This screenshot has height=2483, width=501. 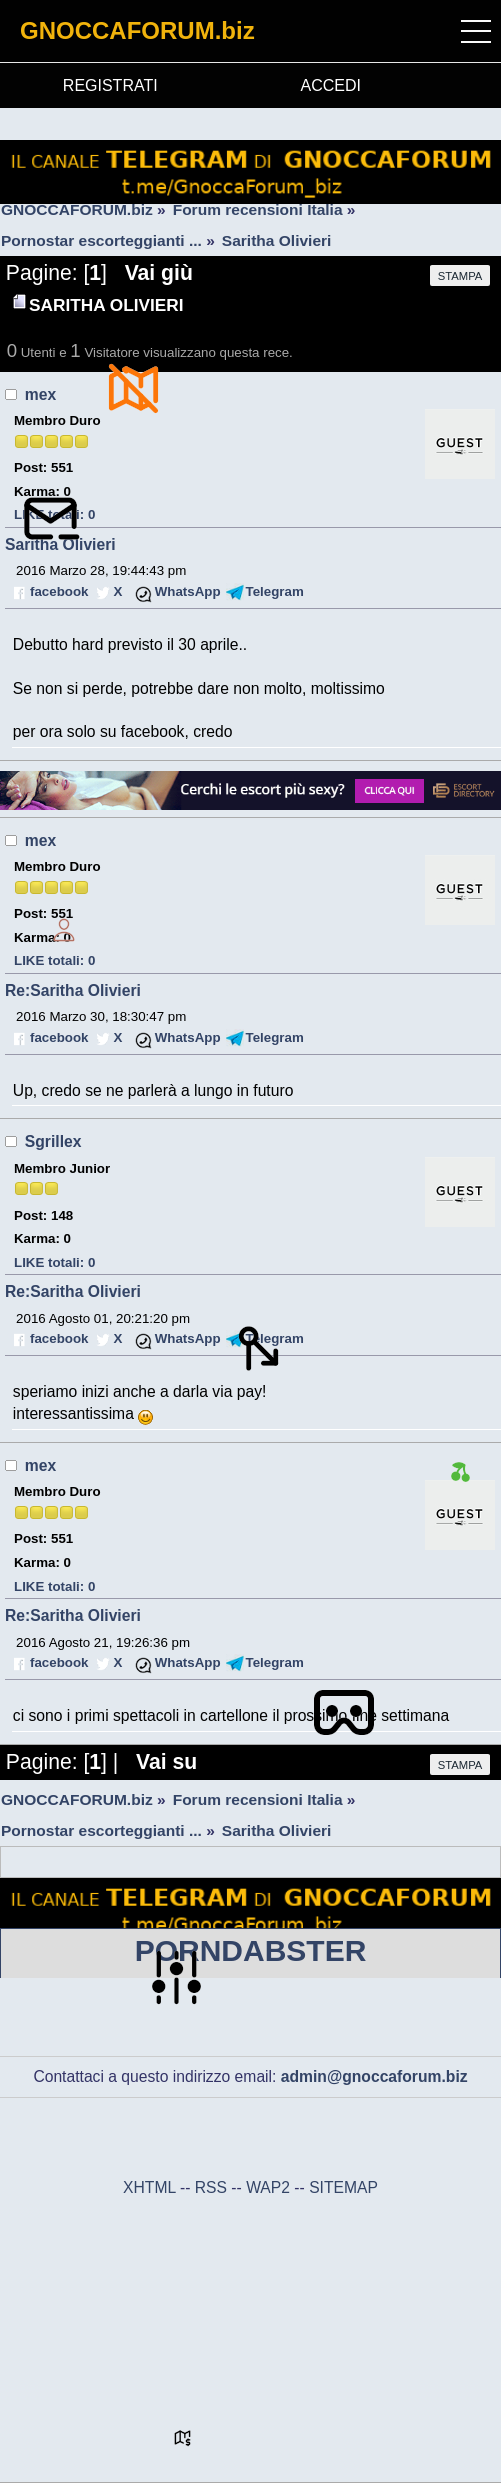 What do you see at coordinates (182, 2437) in the screenshot?
I see `view location-based pricing or costs` at bounding box center [182, 2437].